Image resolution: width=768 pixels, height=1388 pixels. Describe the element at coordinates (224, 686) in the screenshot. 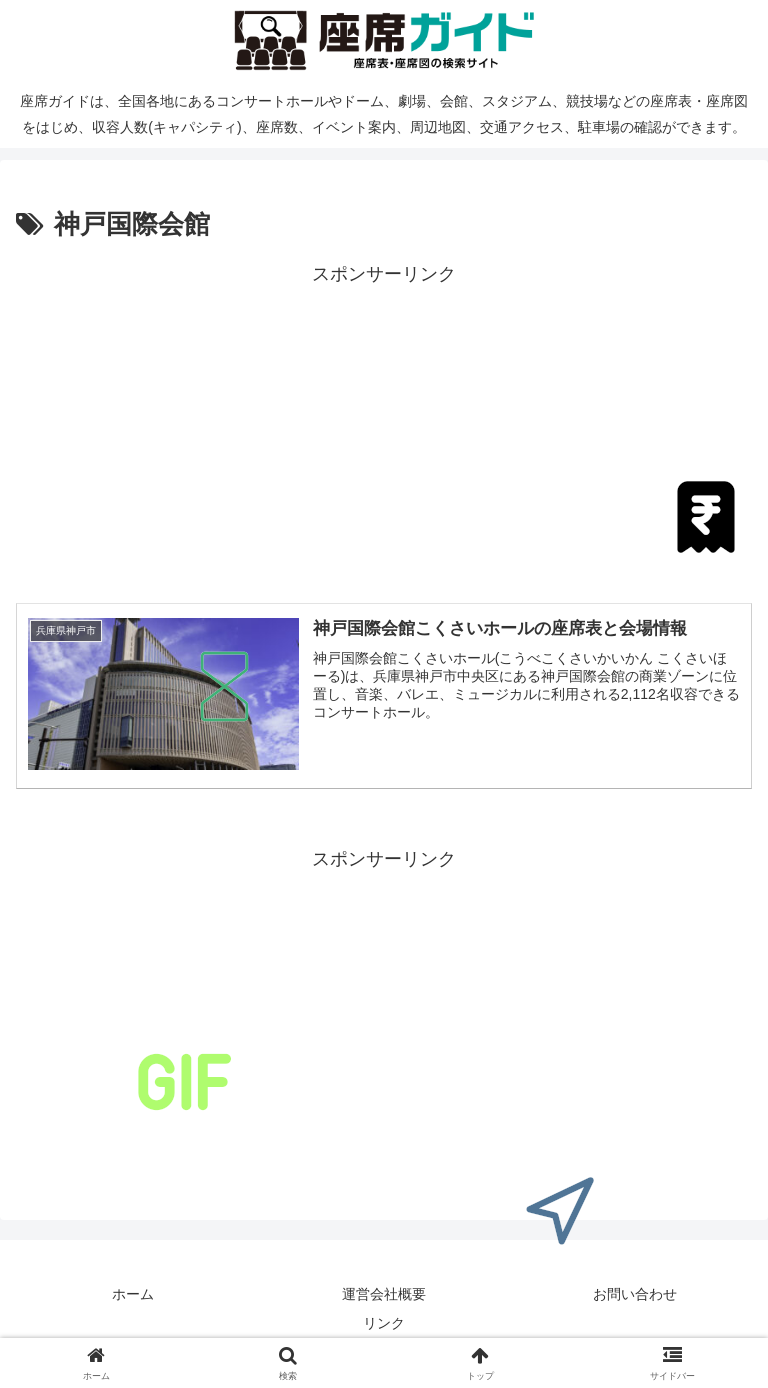

I see `indicates loading or processing in progress` at that location.